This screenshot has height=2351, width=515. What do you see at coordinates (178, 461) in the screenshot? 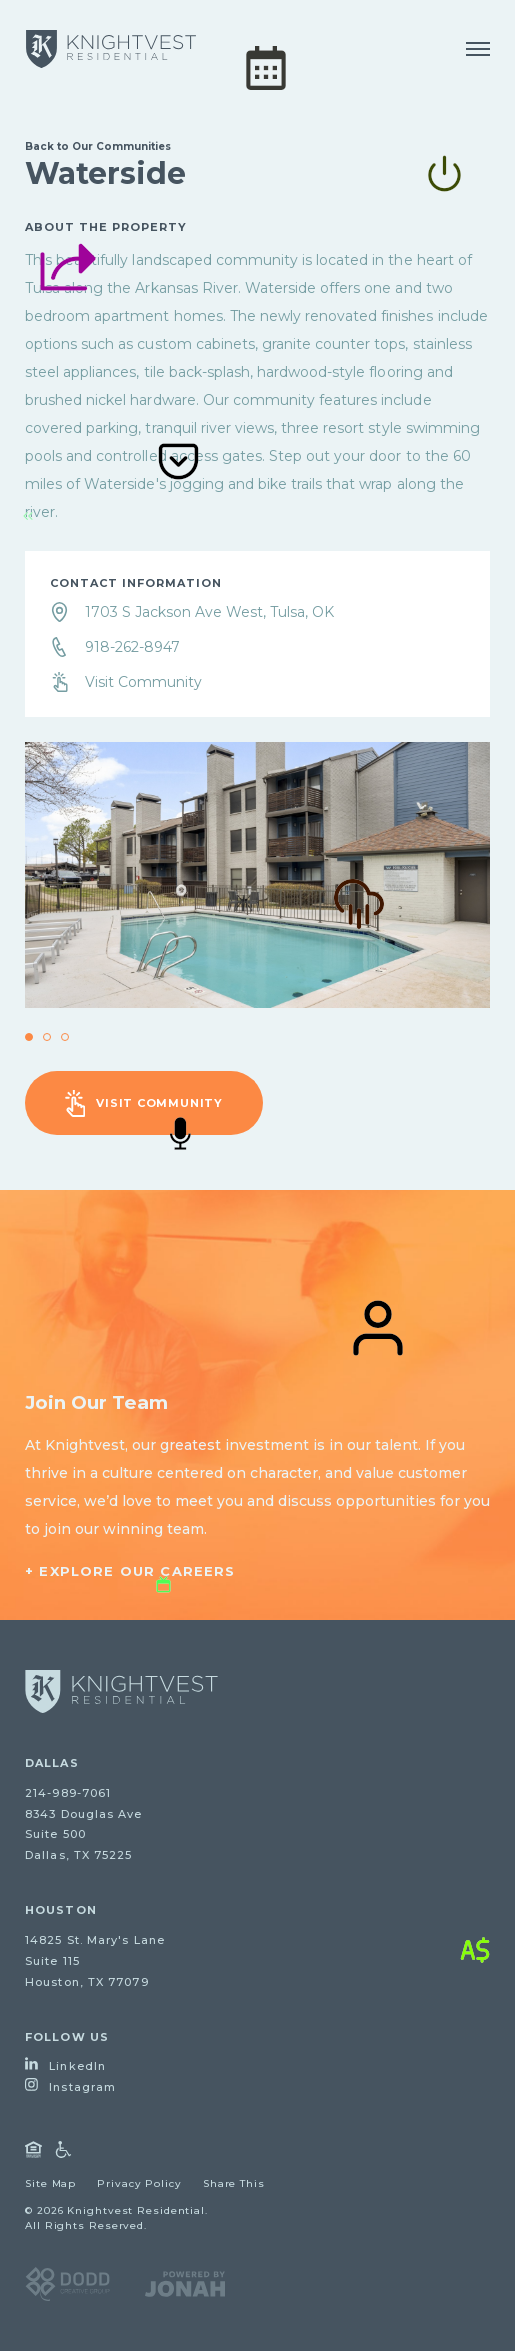
I see `save to pocket app` at bounding box center [178, 461].